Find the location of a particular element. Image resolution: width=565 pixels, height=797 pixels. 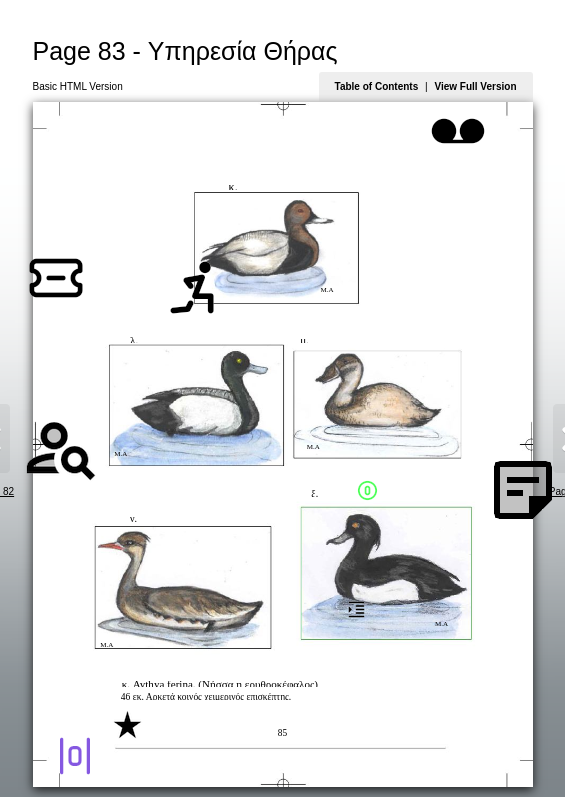

distribute objects with equal spacing horizontally is located at coordinates (75, 756).